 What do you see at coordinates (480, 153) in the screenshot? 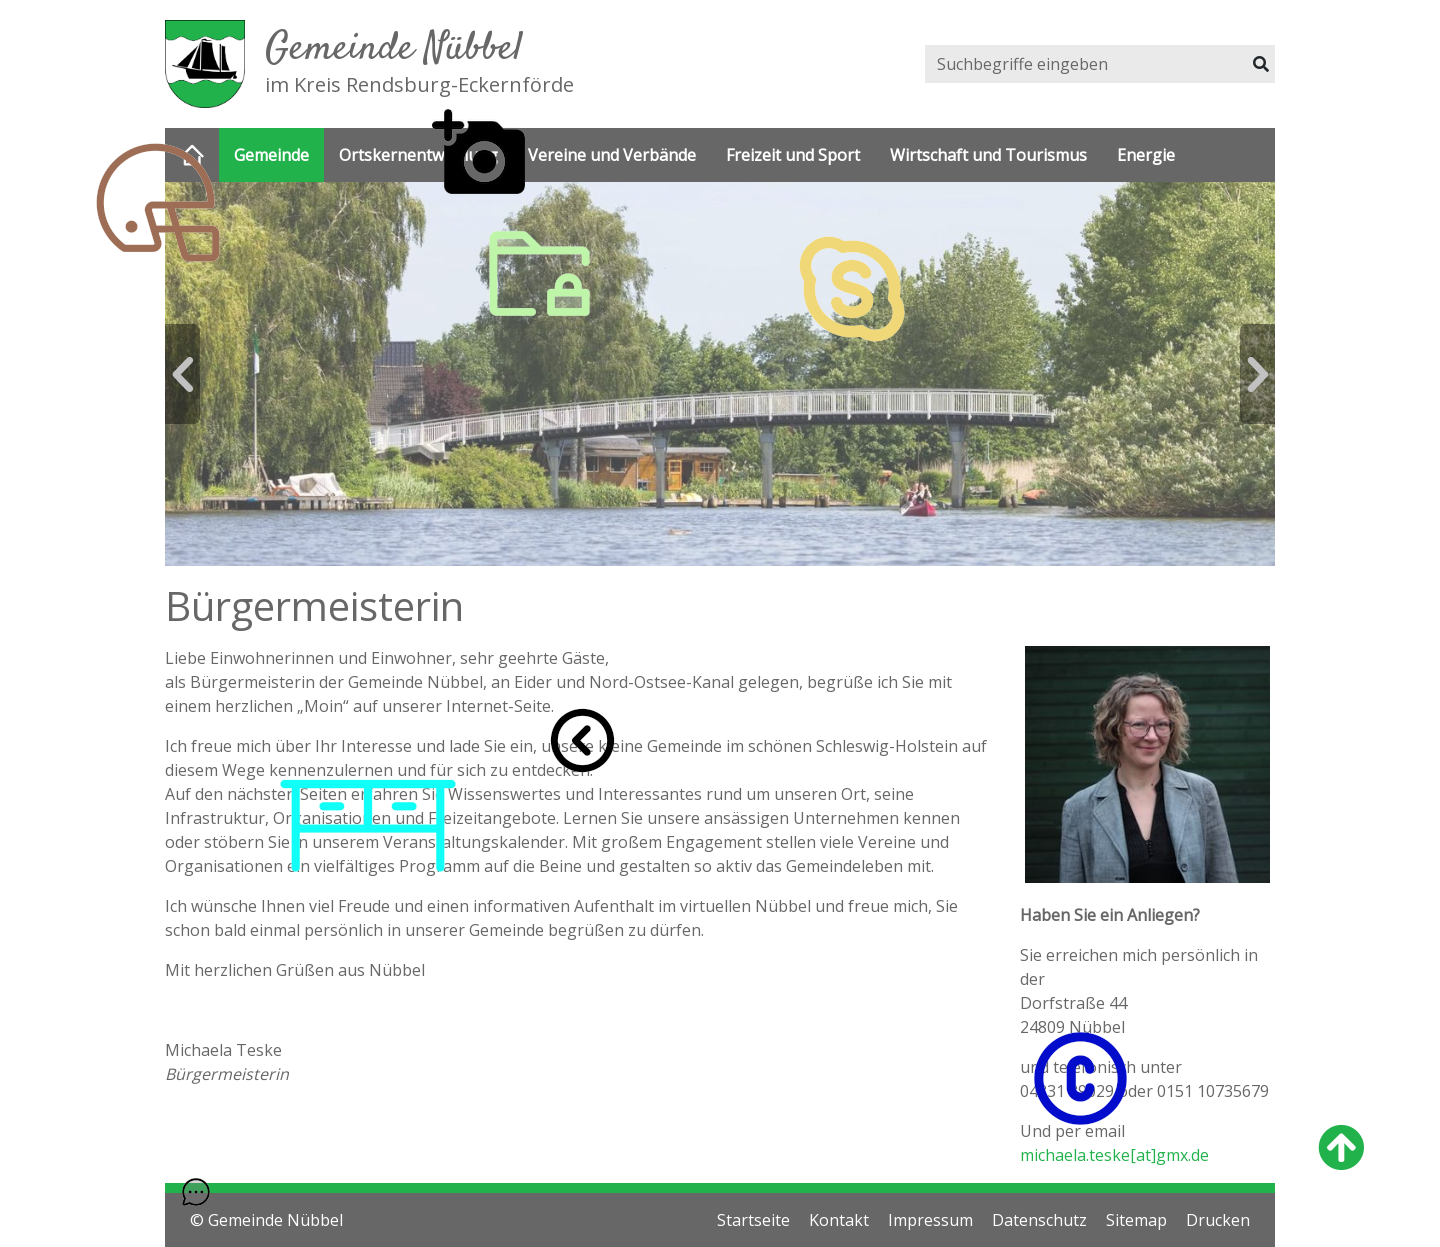
I see `add a new photo` at bounding box center [480, 153].